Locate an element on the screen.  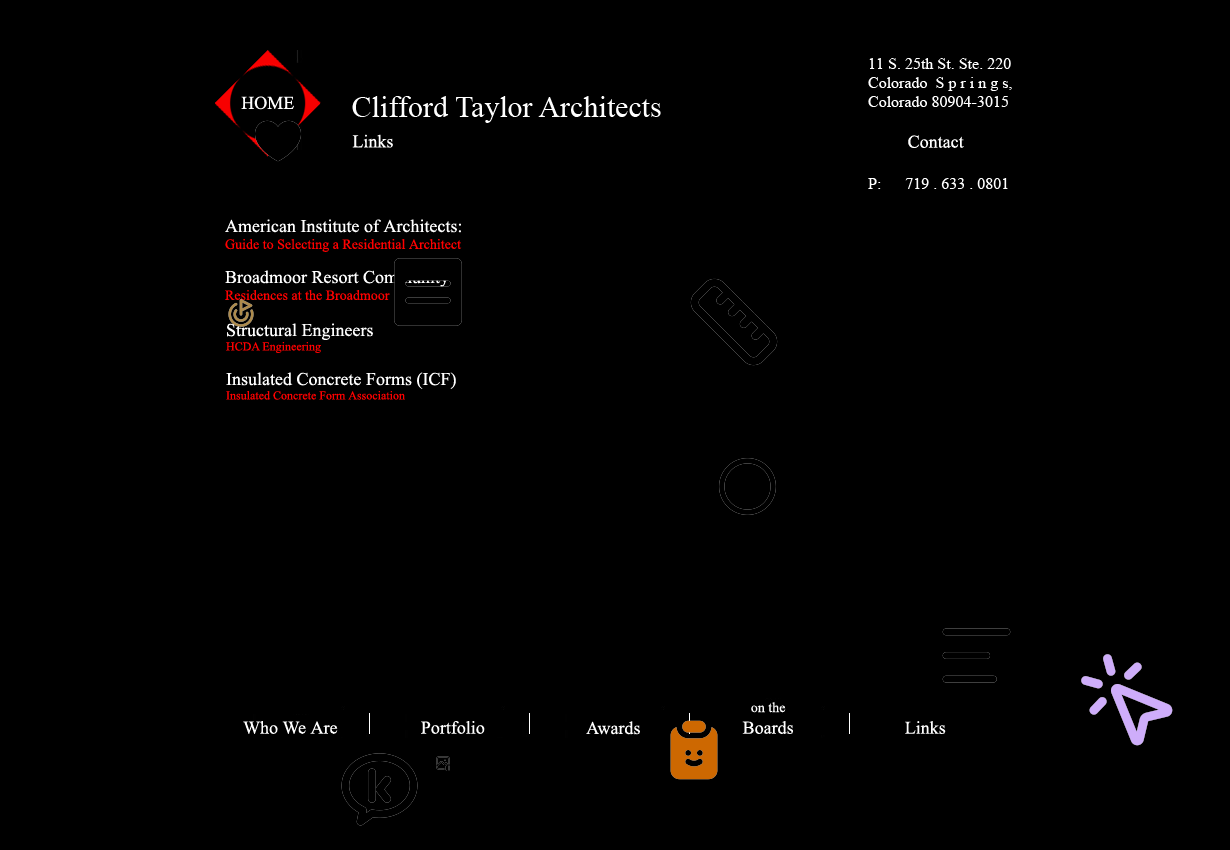
access measurement tools is located at coordinates (734, 322).